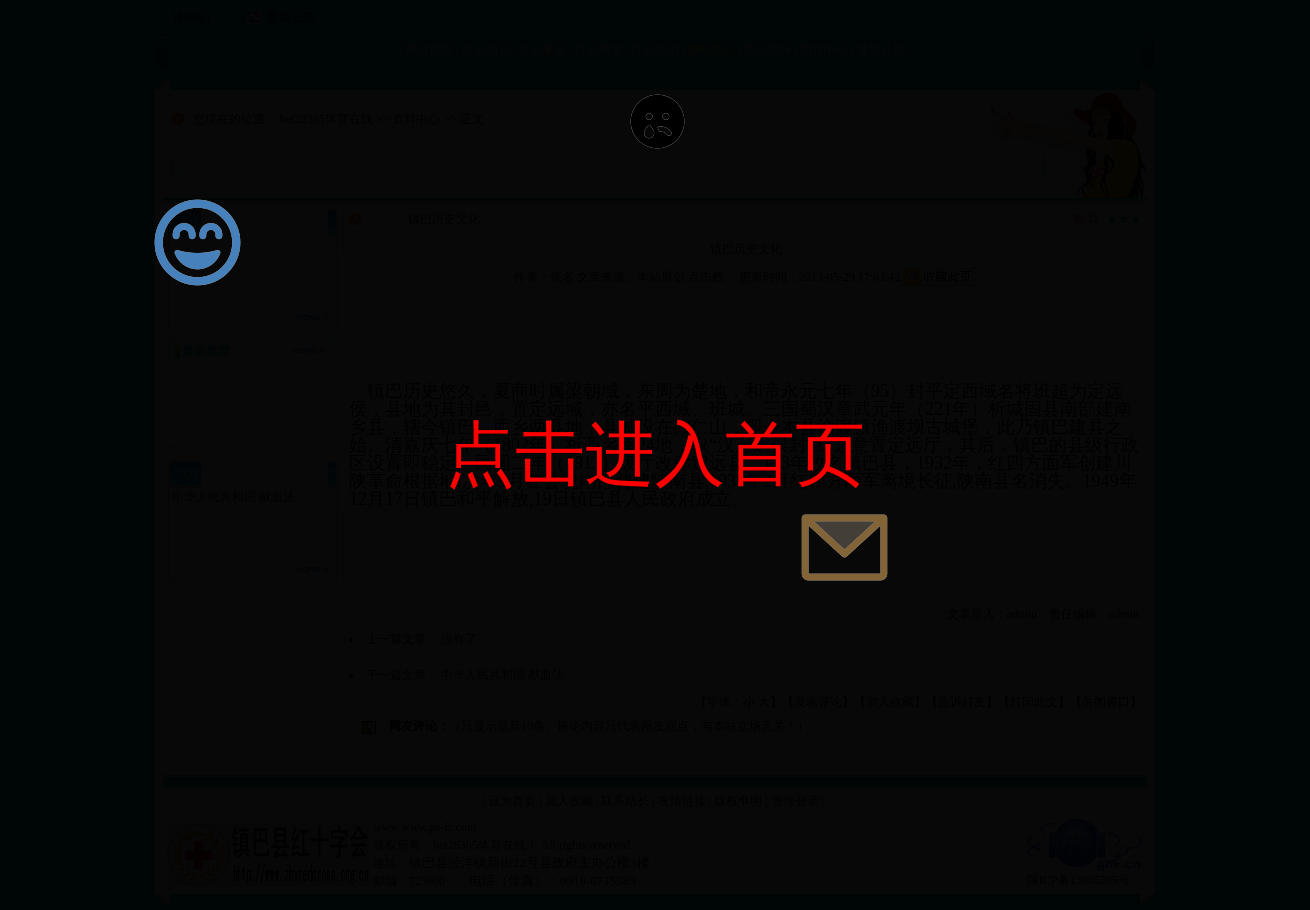 The width and height of the screenshot is (1310, 910). I want to click on open your inbox or email, so click(844, 547).